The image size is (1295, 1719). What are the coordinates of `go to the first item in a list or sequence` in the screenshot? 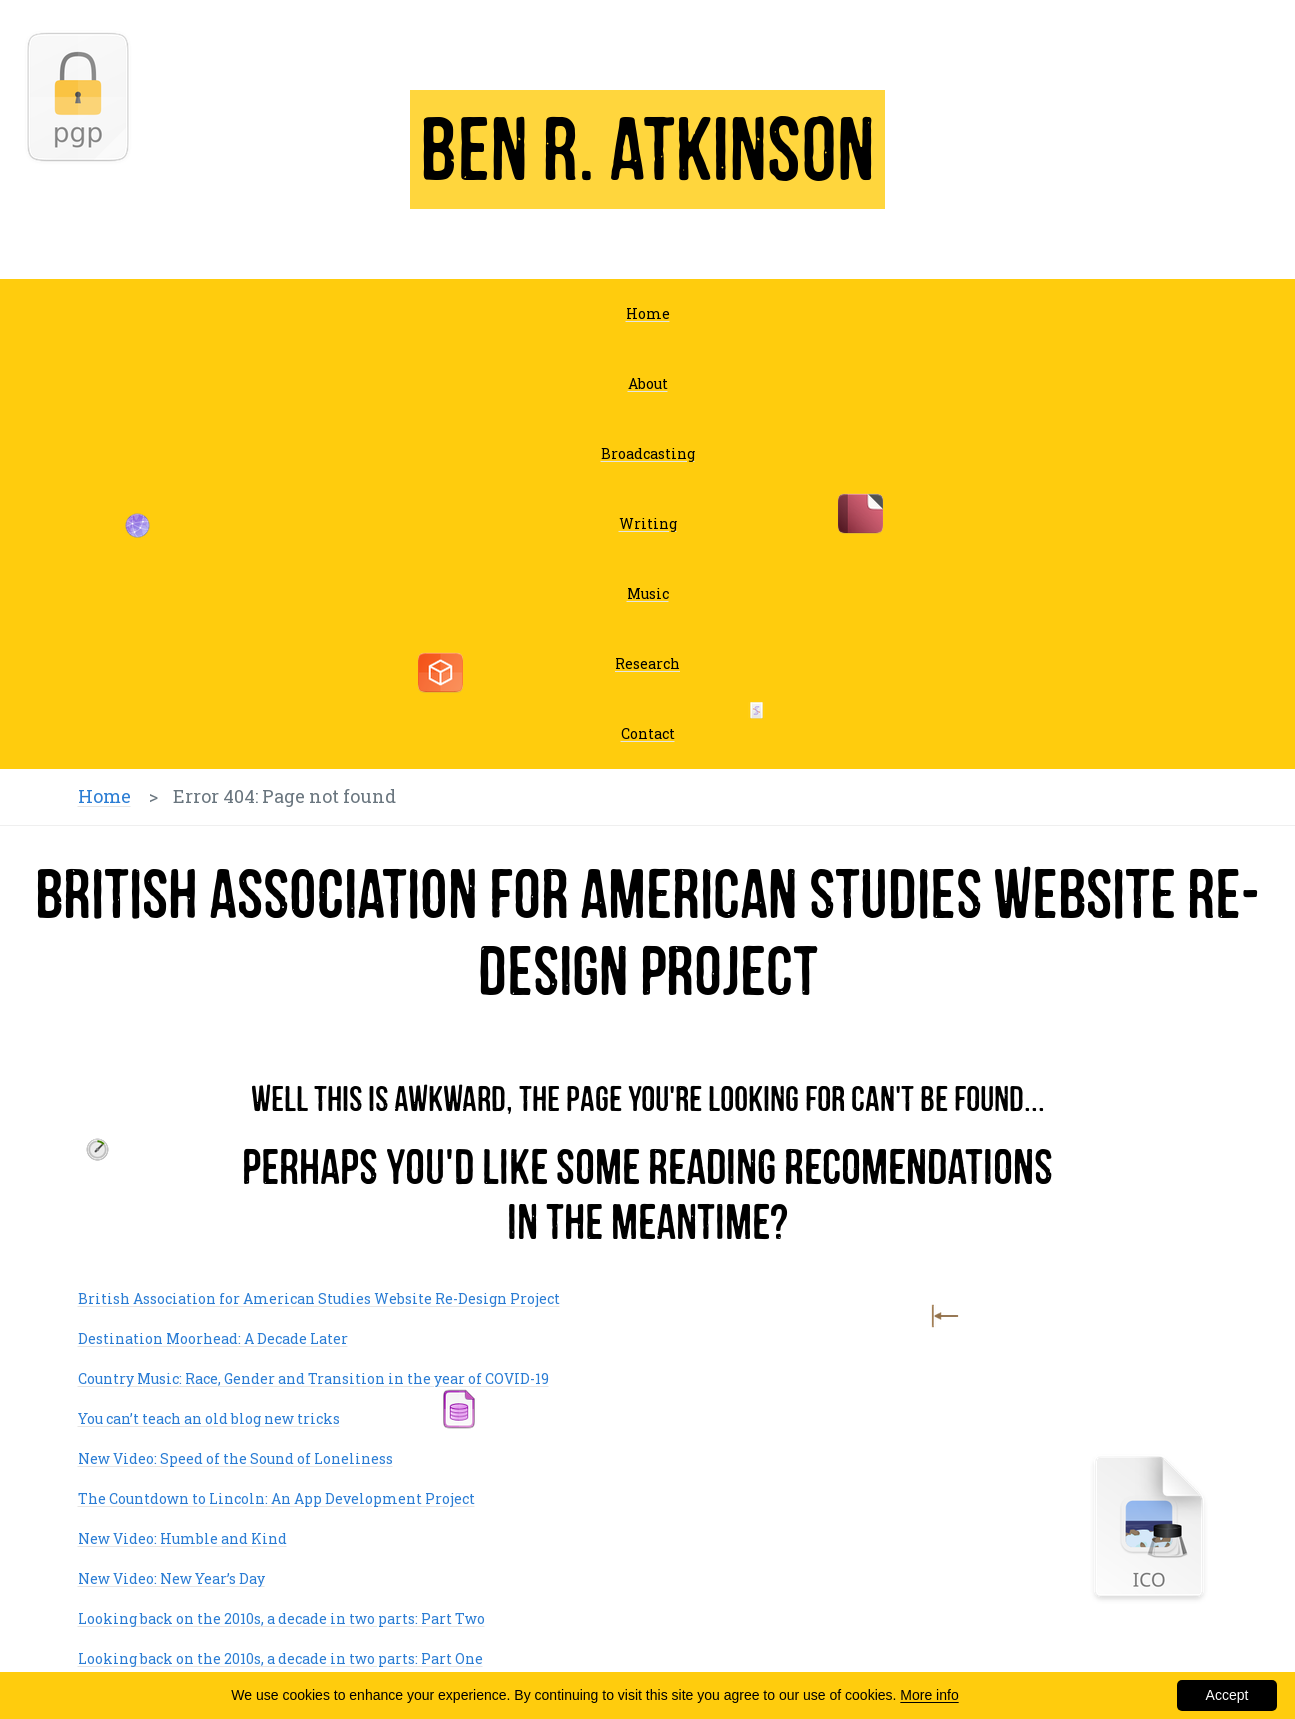 It's located at (945, 1316).